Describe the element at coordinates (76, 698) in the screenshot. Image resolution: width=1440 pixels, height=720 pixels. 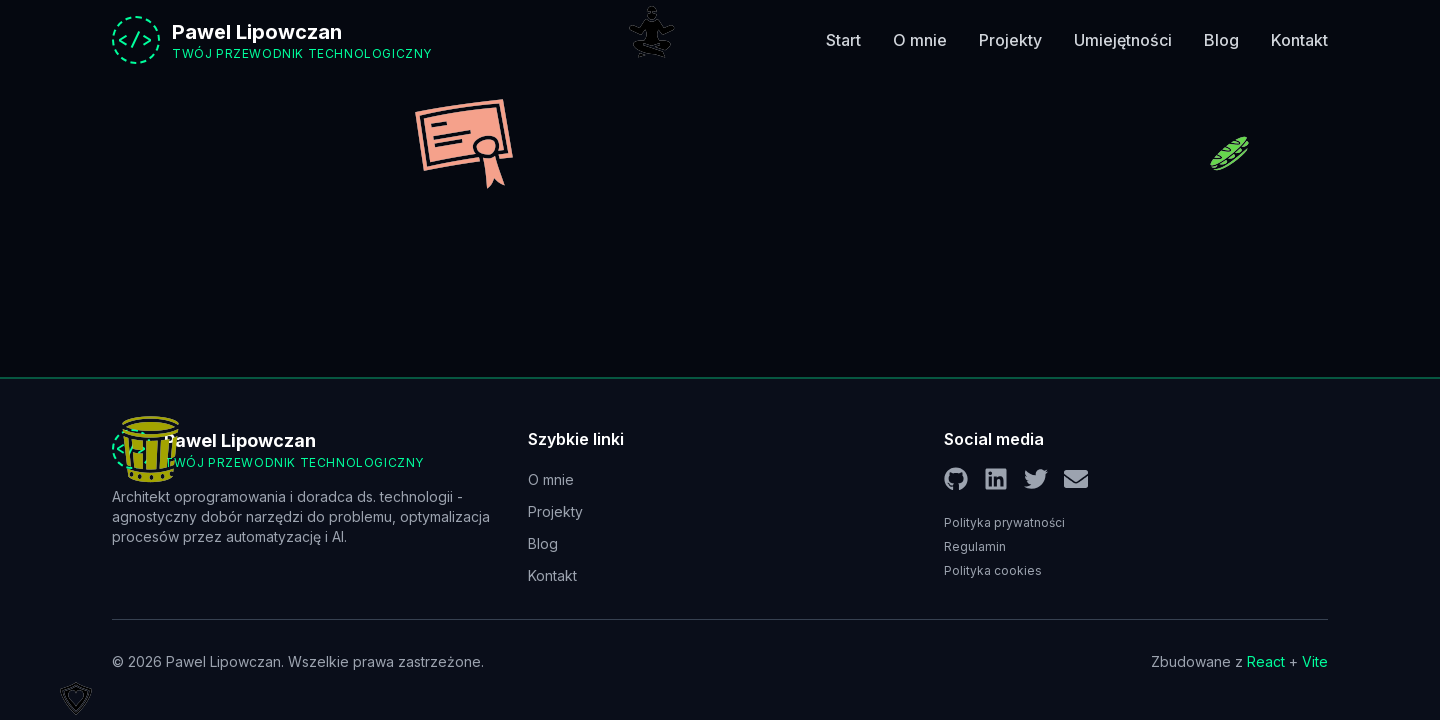
I see `health protection or defensive buff status` at that location.